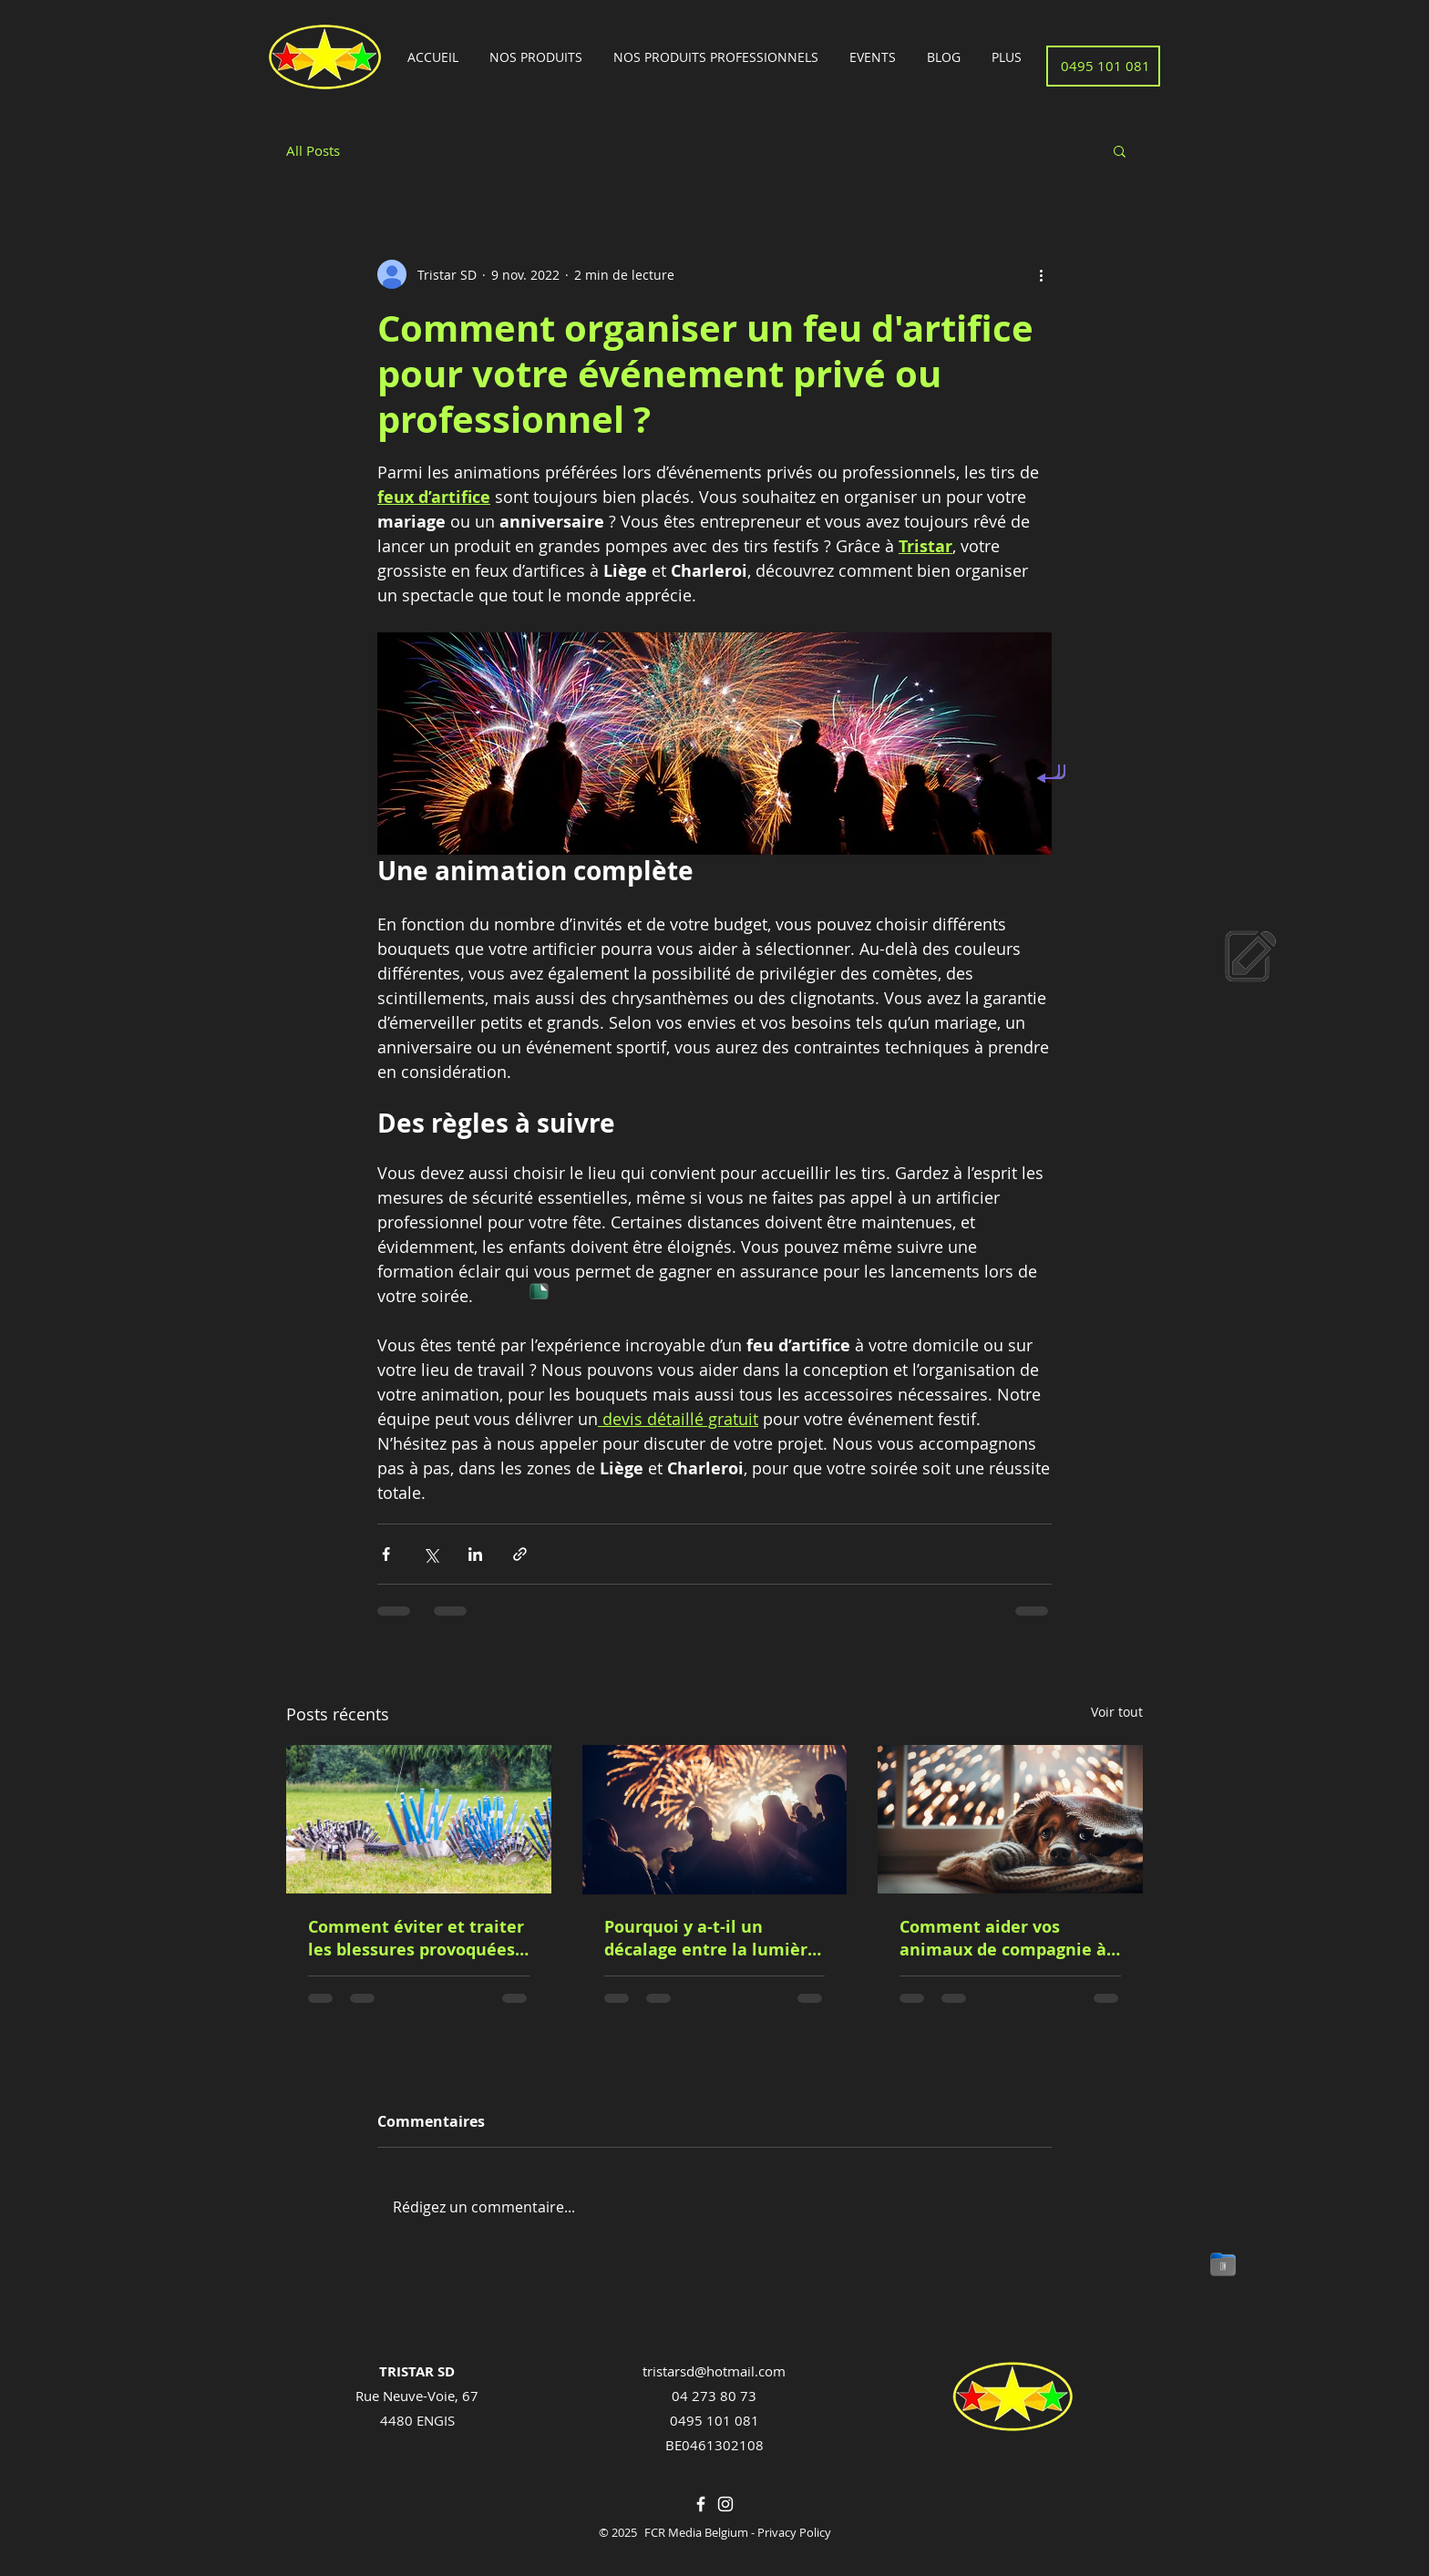 This screenshot has height=2576, width=1429. I want to click on change desktop wallpaper settings, so click(539, 1290).